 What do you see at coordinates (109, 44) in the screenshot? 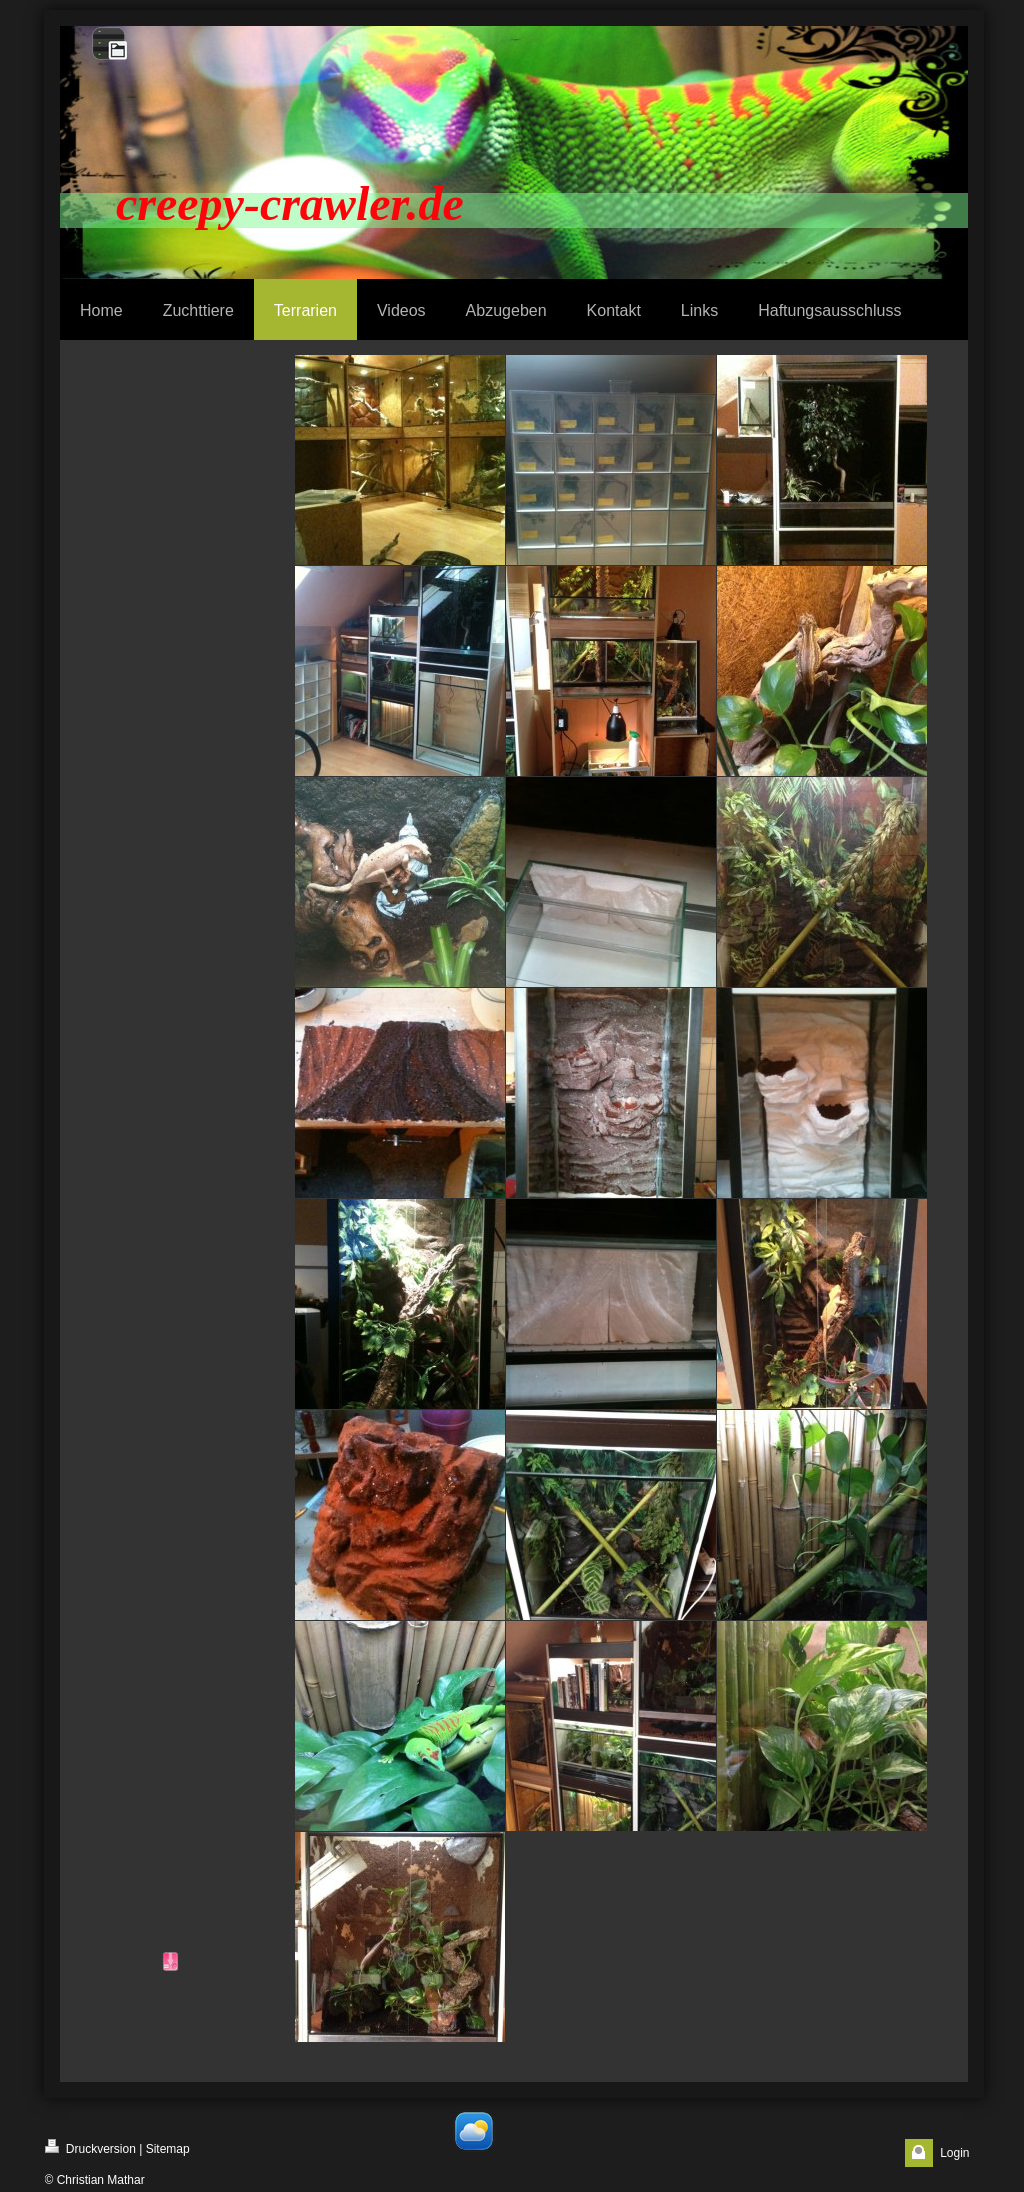
I see `configure ftp server settings` at bounding box center [109, 44].